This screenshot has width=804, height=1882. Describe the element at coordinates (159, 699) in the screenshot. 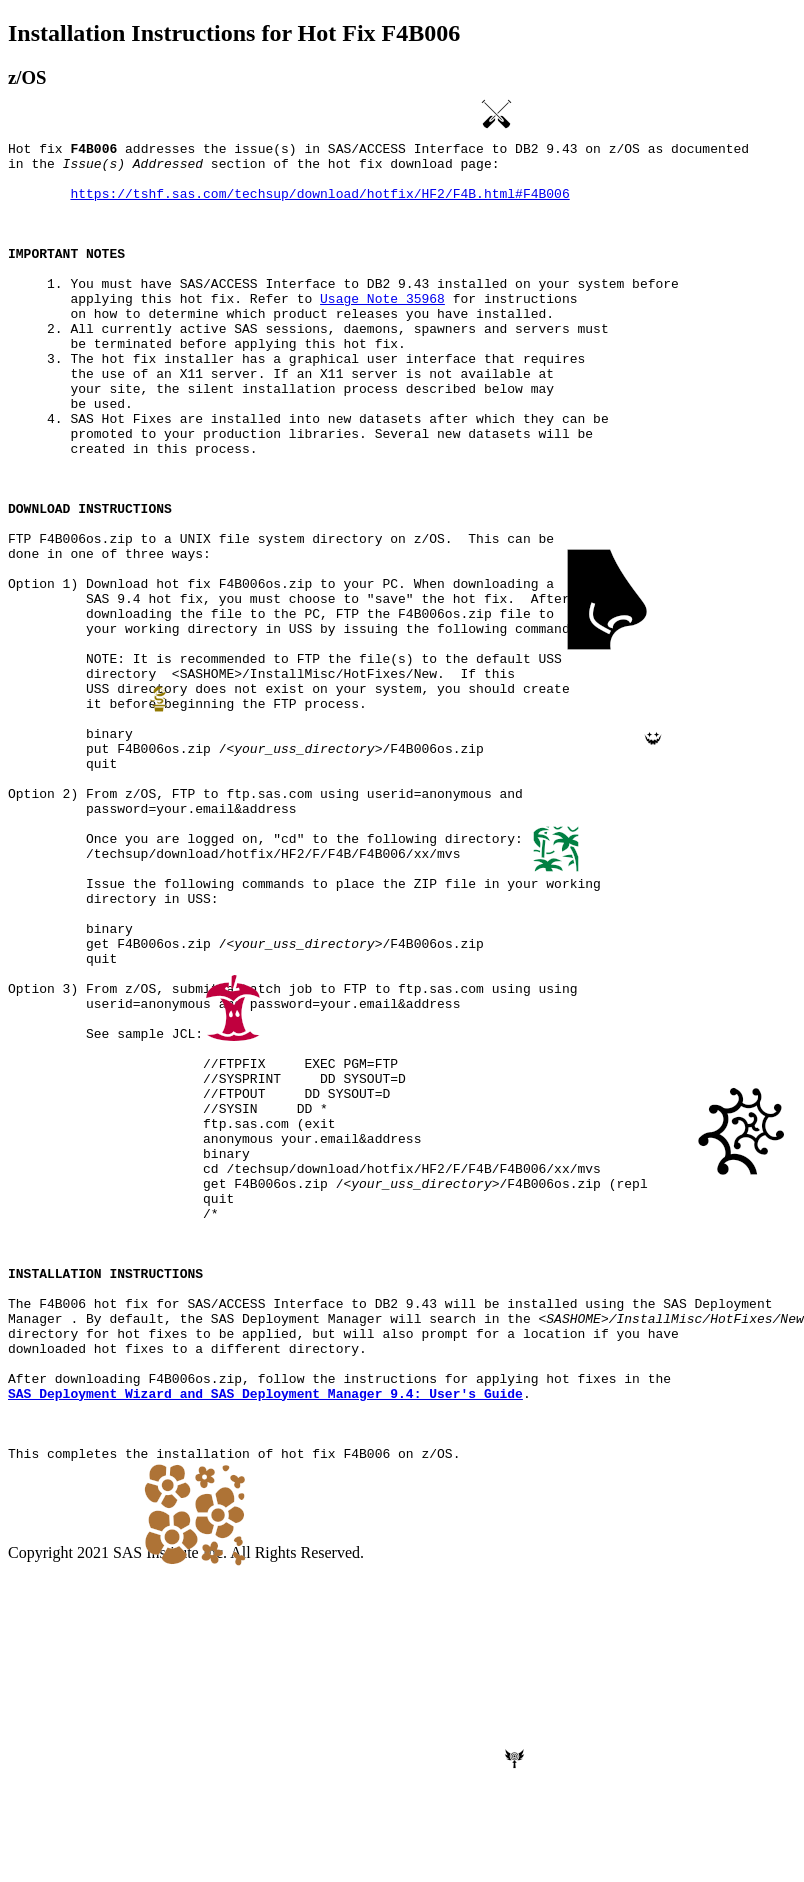

I see `represents a carnivorous plant item or creature in a game` at that location.